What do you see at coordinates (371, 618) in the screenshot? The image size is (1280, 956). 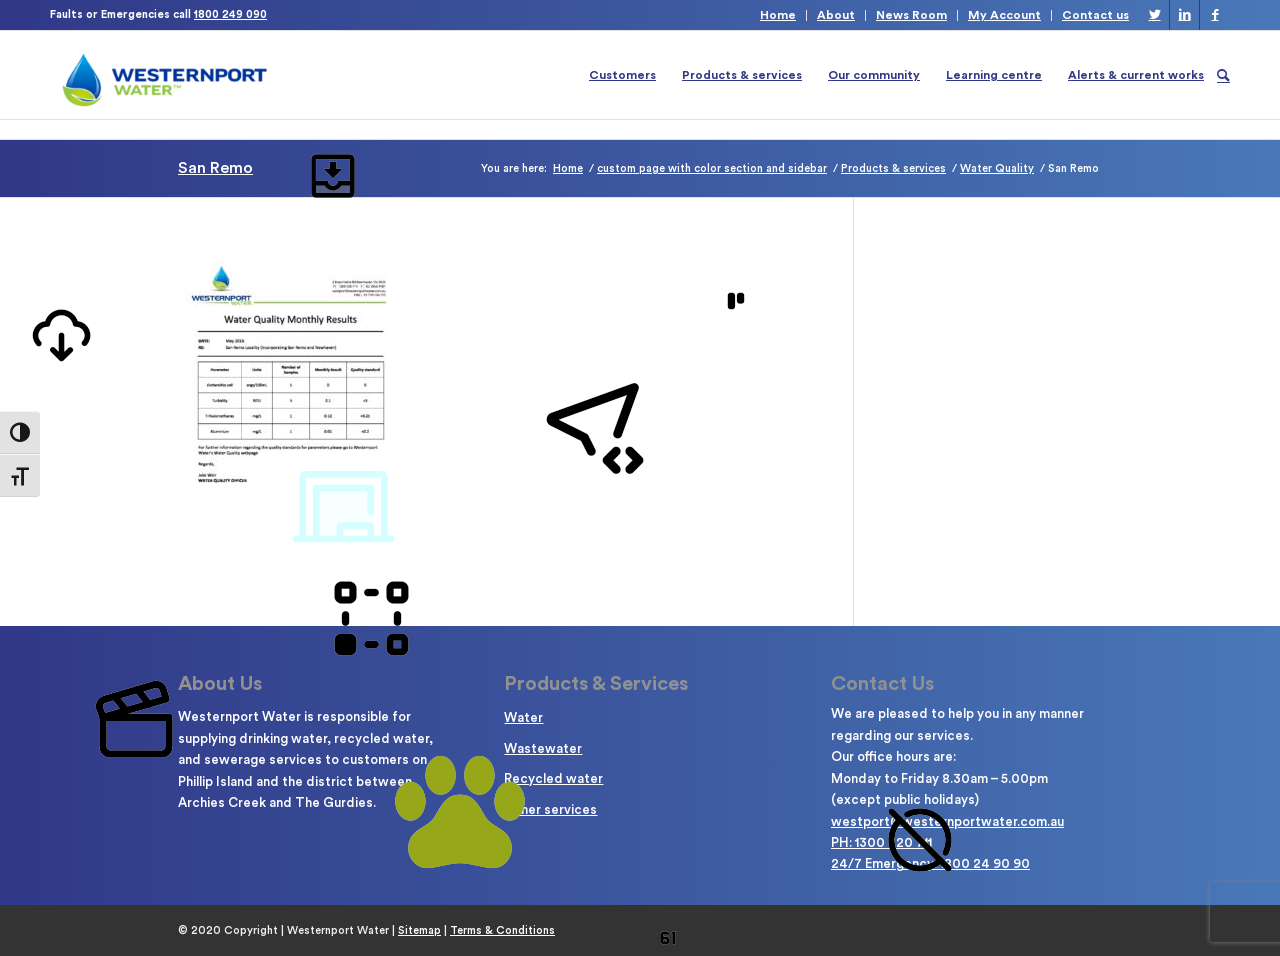 I see `set transform anchor to bottom-left corner` at bounding box center [371, 618].